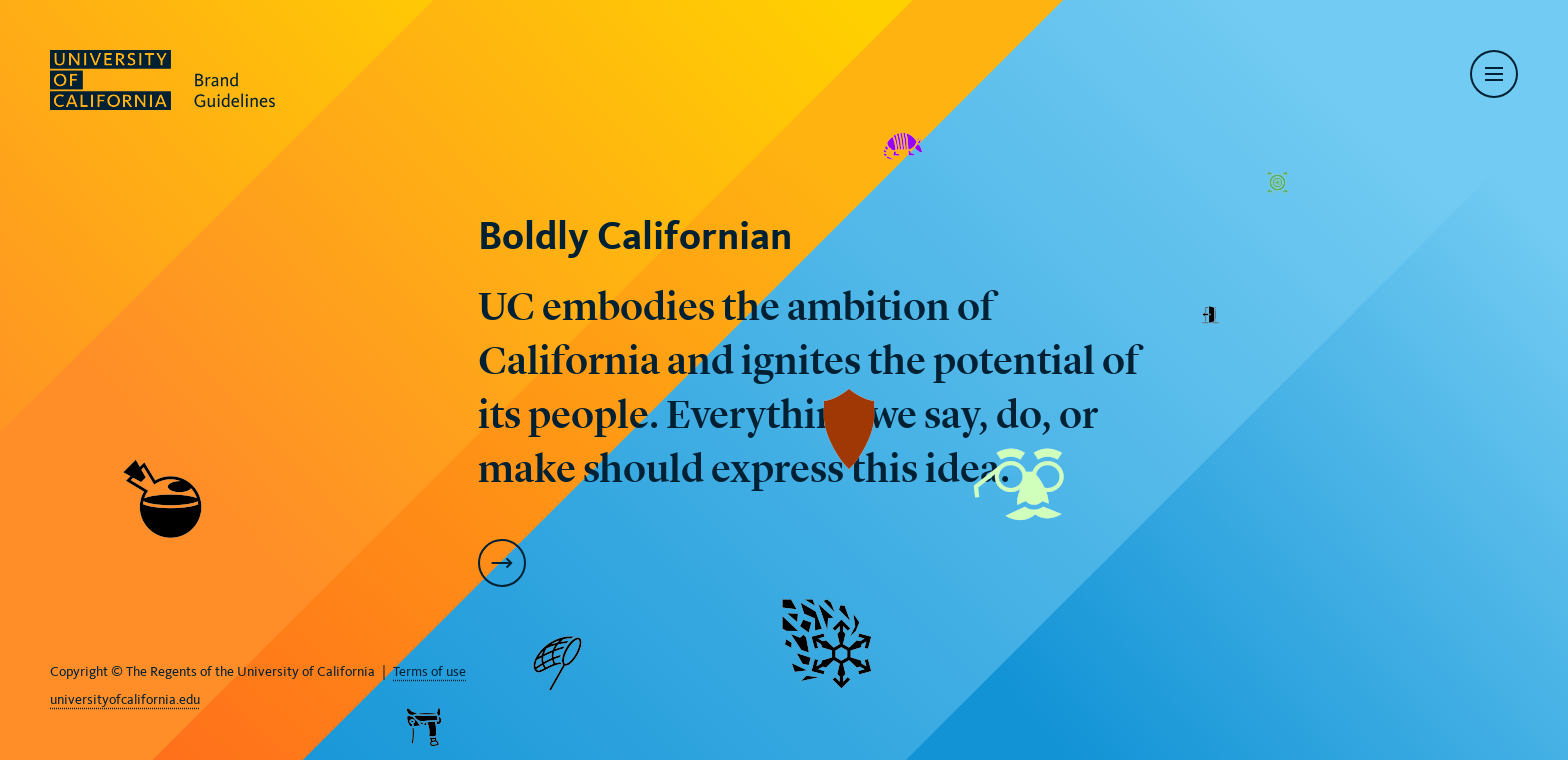 This screenshot has width=1568, height=760. I want to click on access security or privacy settings, so click(849, 429).